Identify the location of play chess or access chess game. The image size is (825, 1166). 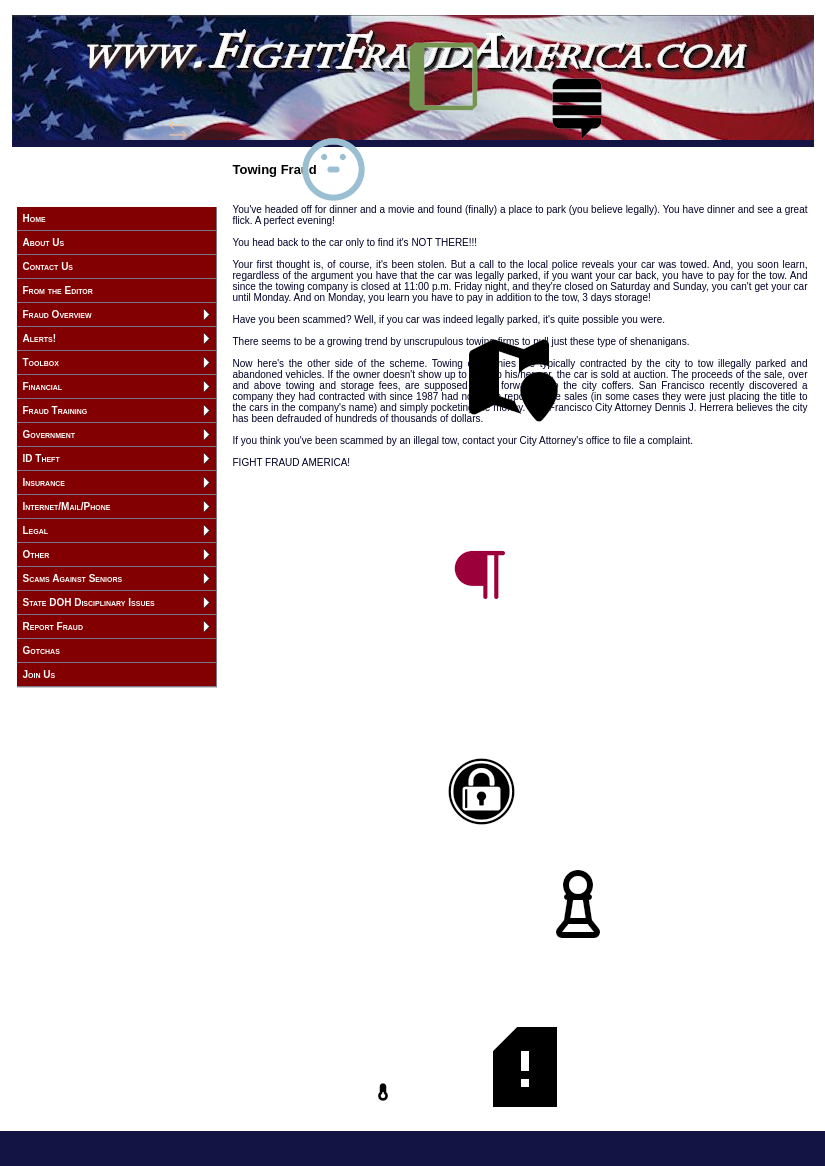
(578, 906).